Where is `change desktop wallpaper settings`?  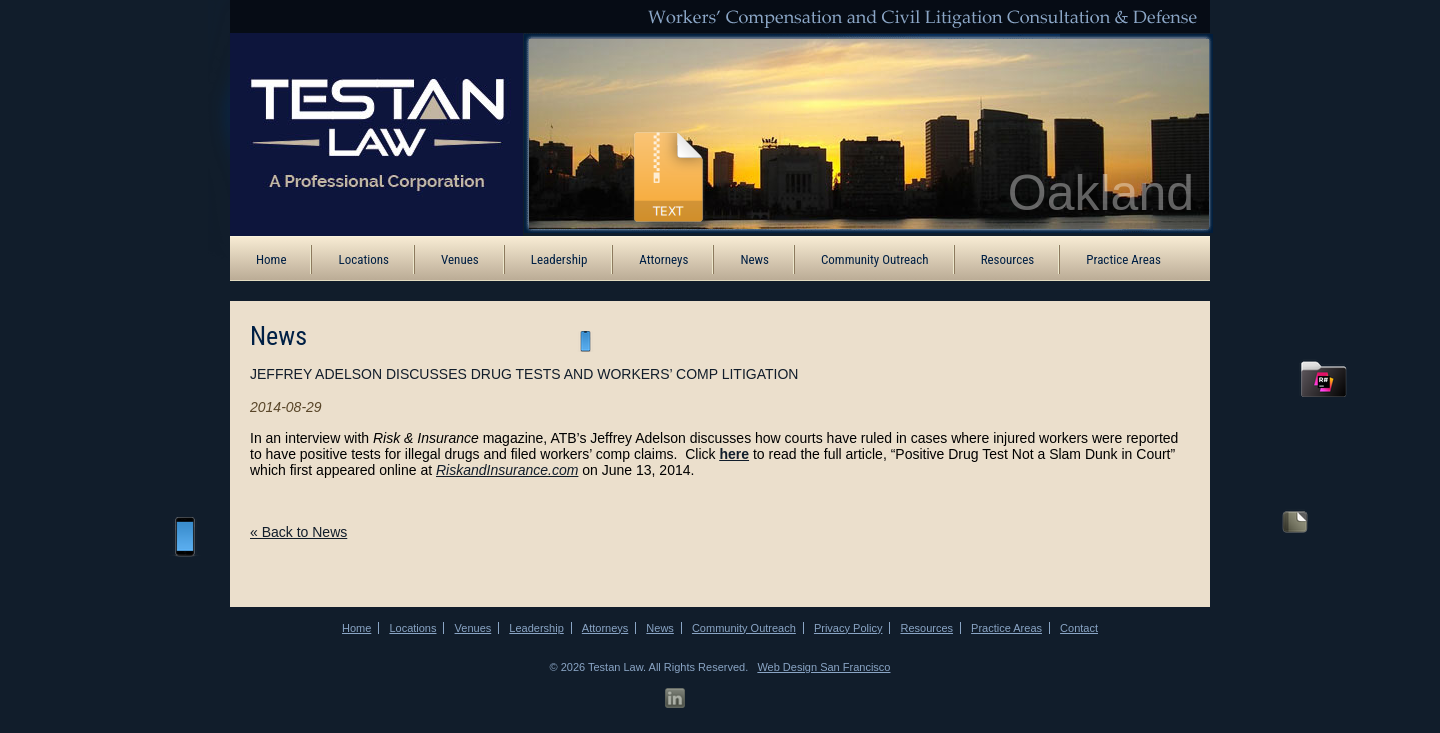 change desktop wallpaper settings is located at coordinates (1295, 521).